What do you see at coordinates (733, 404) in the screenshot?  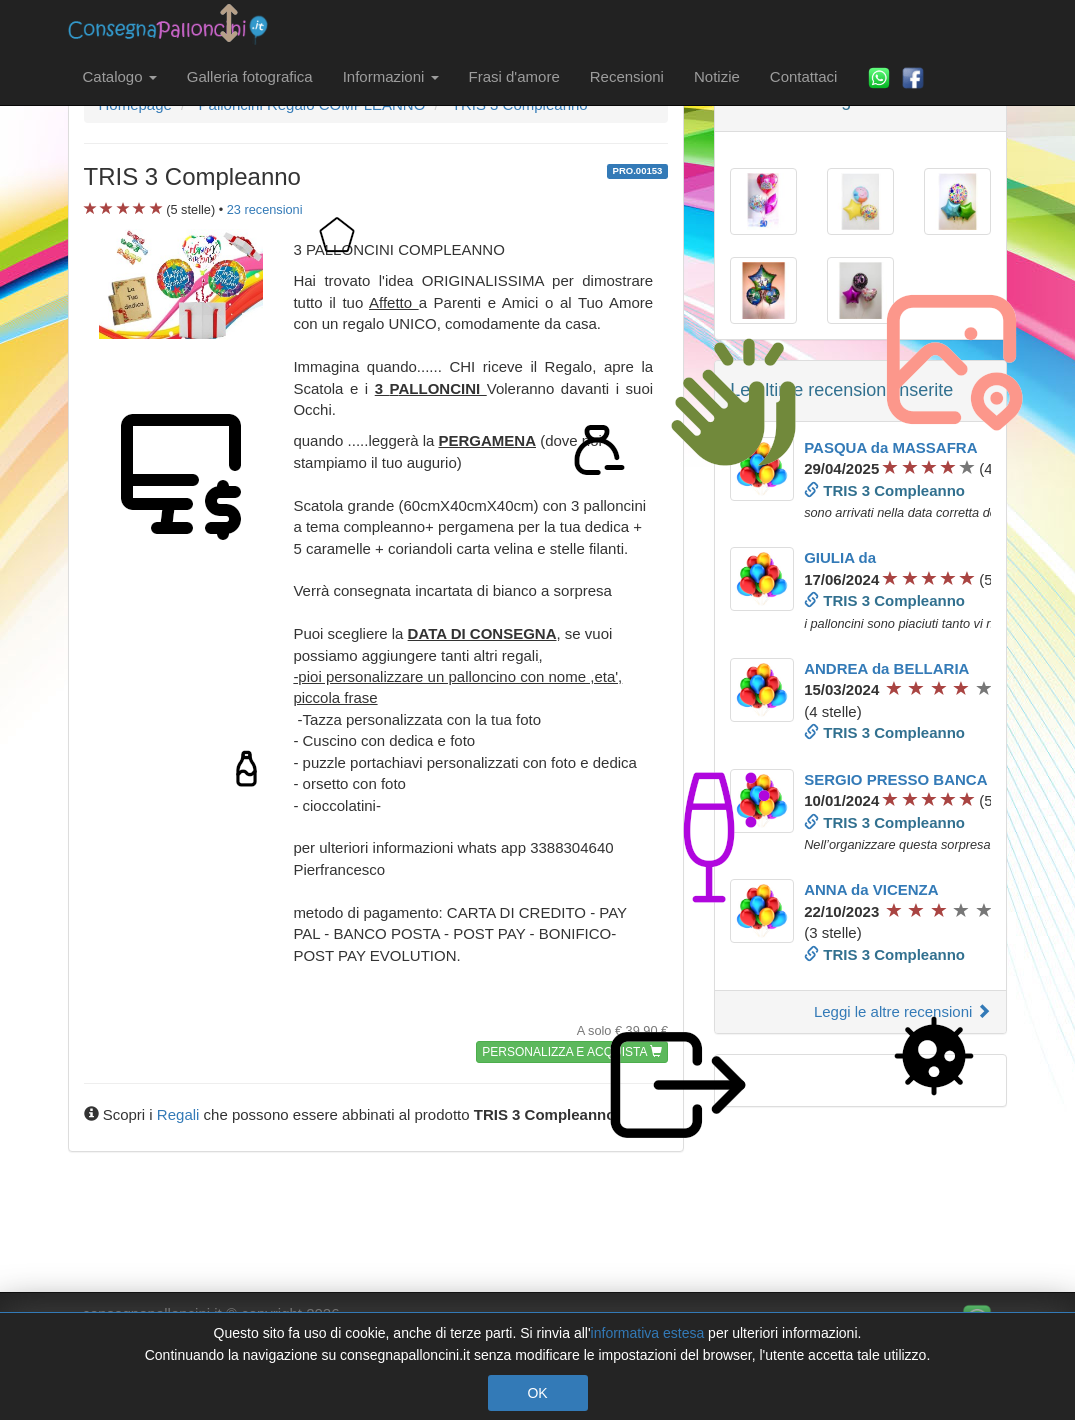 I see `applaud or react with appreciation` at bounding box center [733, 404].